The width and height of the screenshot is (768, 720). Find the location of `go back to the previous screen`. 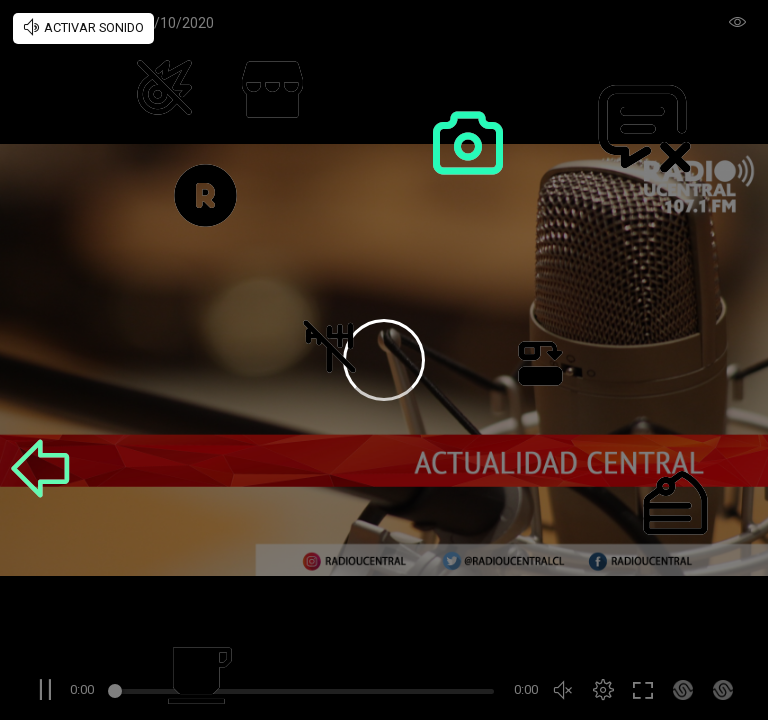

go back to the previous screen is located at coordinates (42, 468).